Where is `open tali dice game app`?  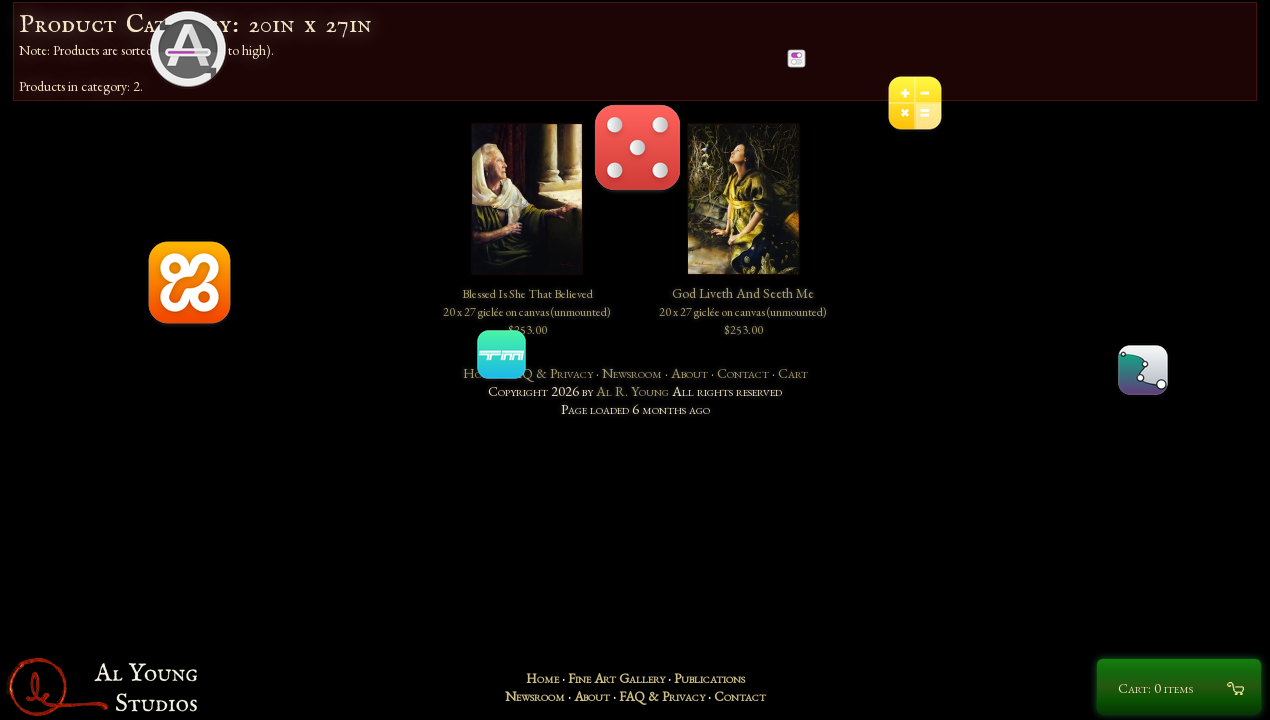 open tali dice game app is located at coordinates (637, 147).